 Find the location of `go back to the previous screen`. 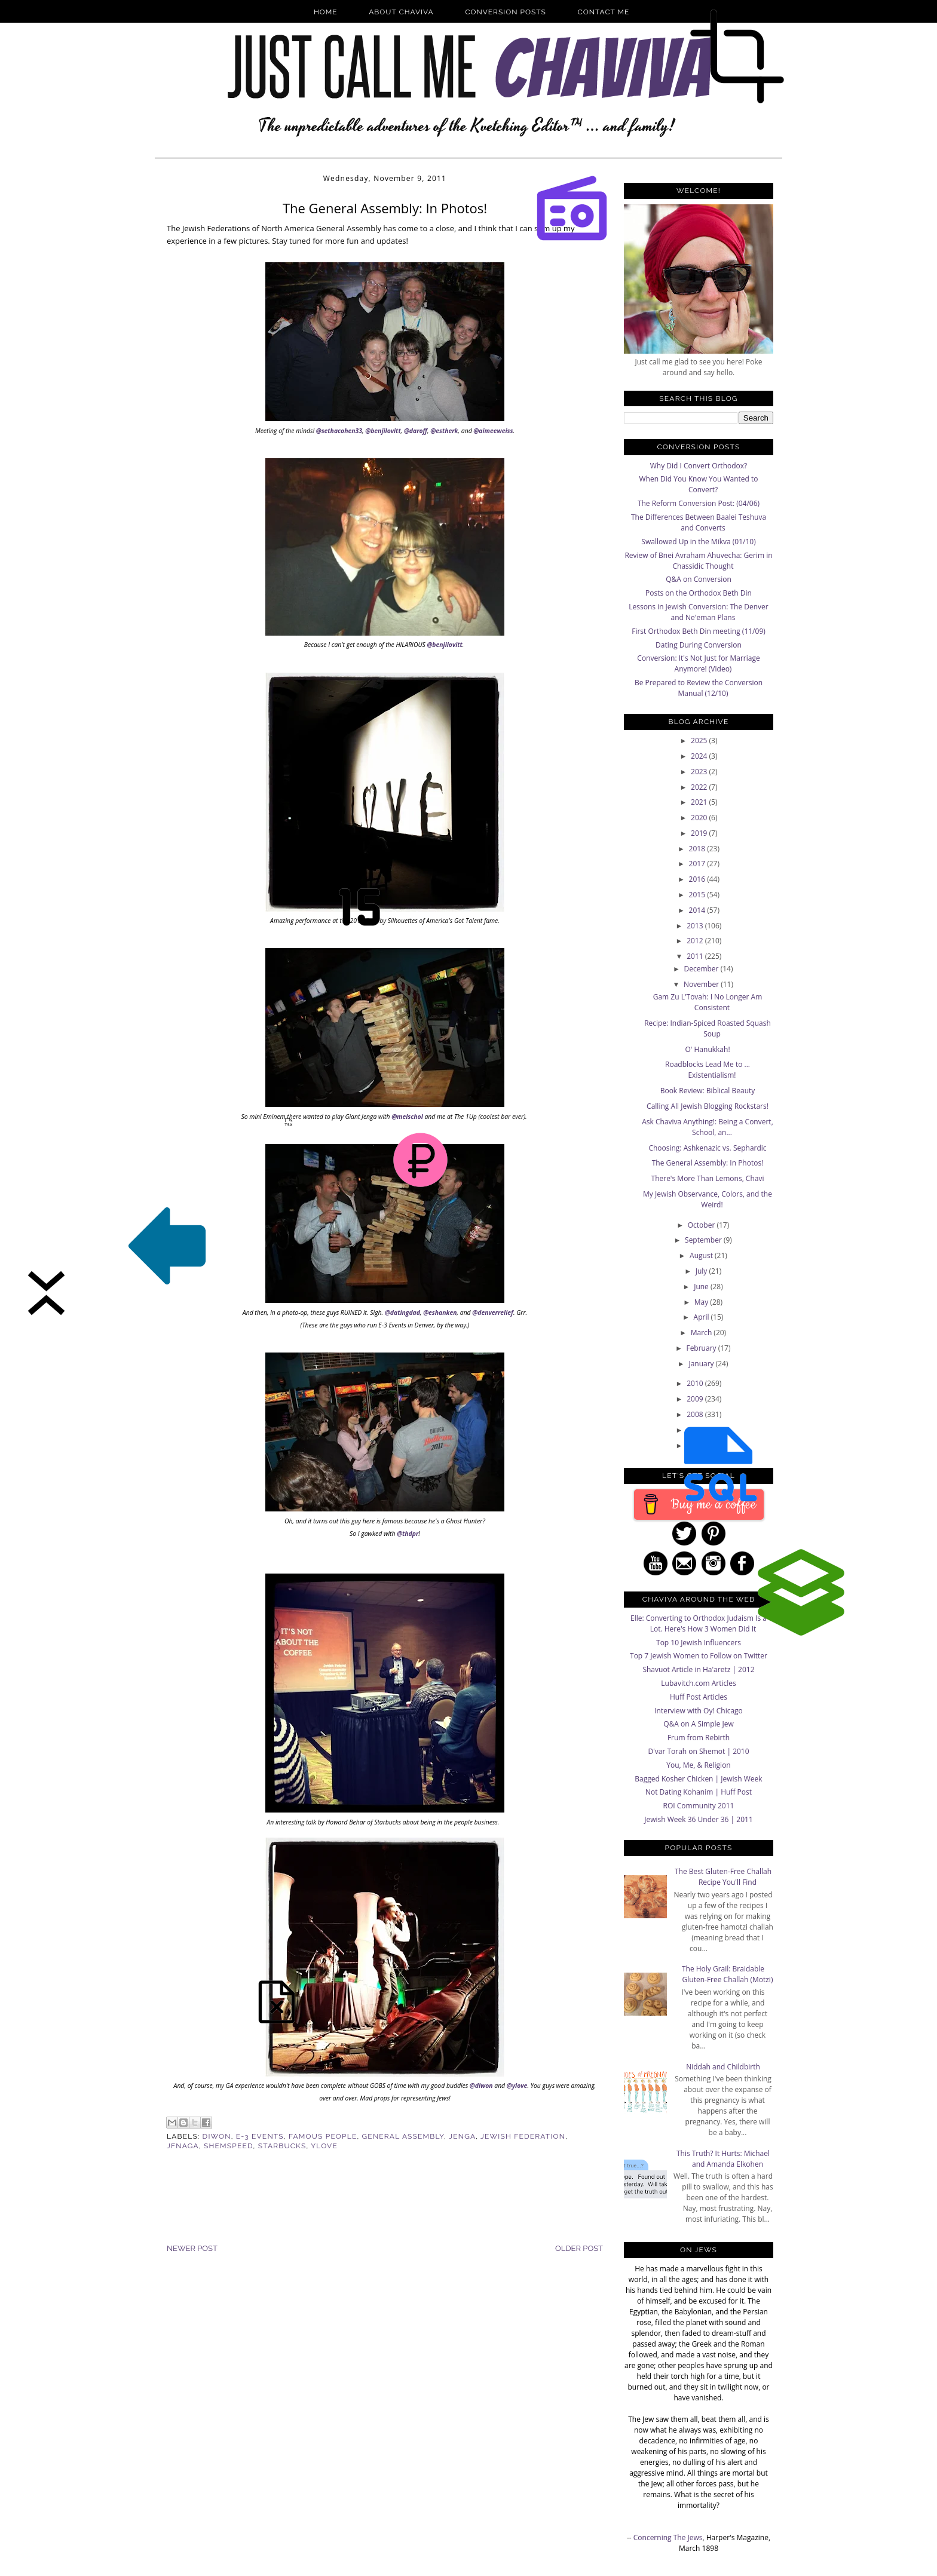

go back to the previous screen is located at coordinates (170, 1246).